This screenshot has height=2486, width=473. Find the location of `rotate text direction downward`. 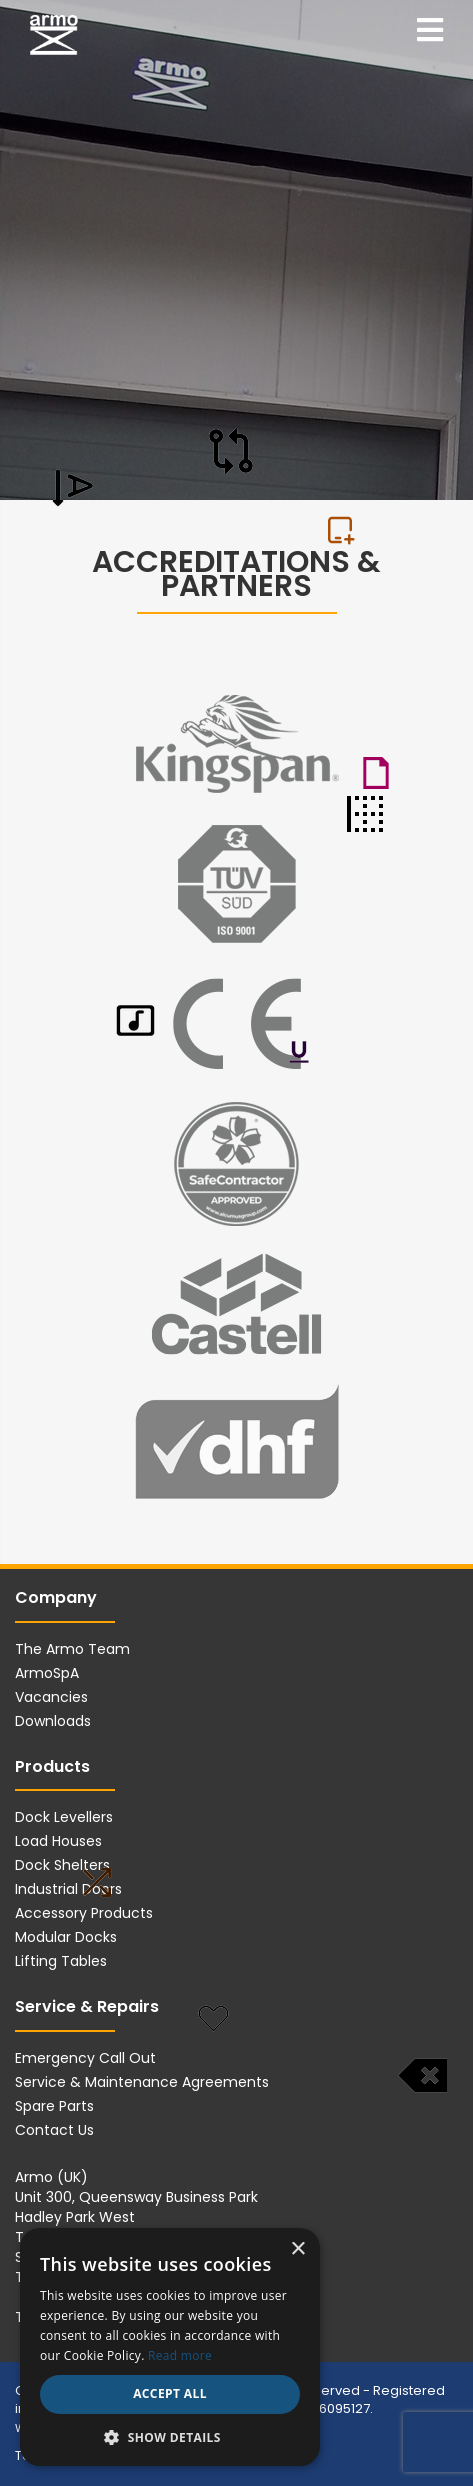

rotate text direction downward is located at coordinates (72, 488).